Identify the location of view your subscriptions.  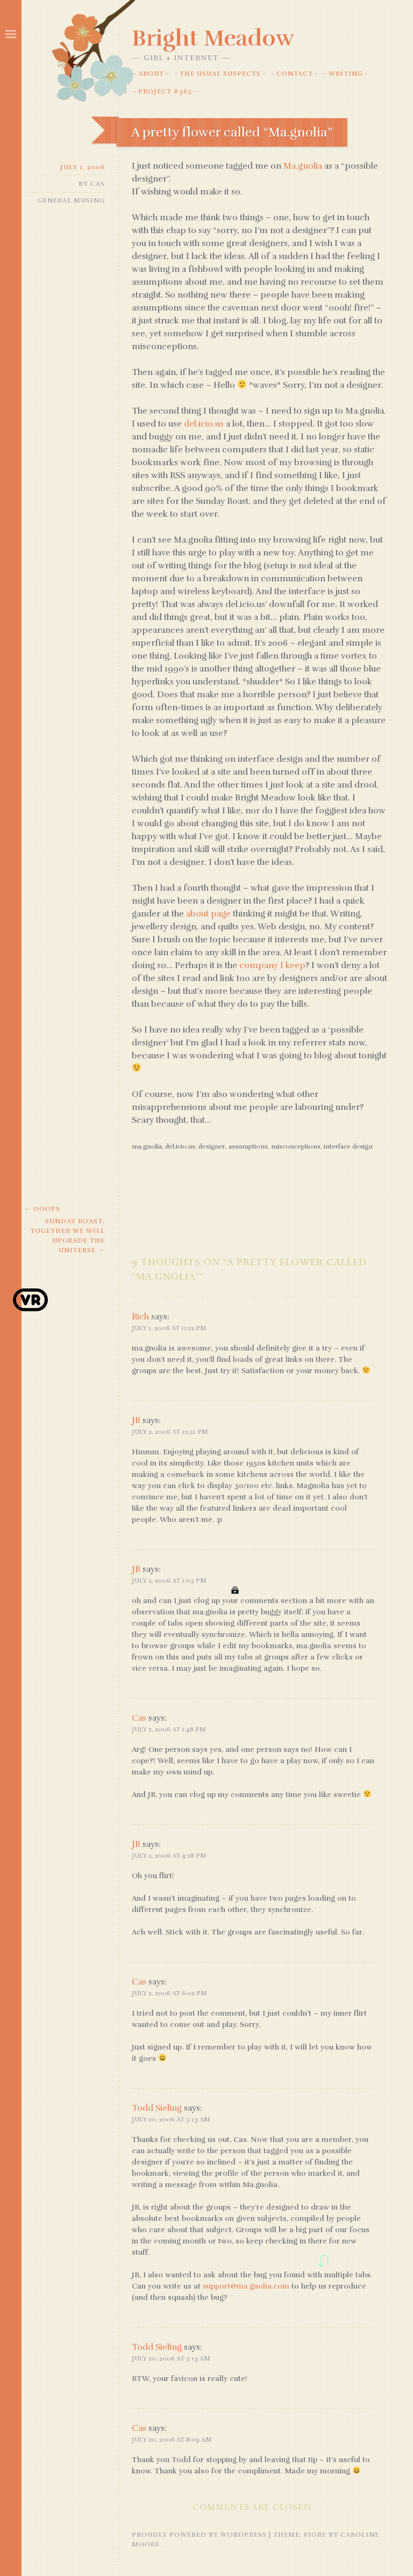
(235, 1590).